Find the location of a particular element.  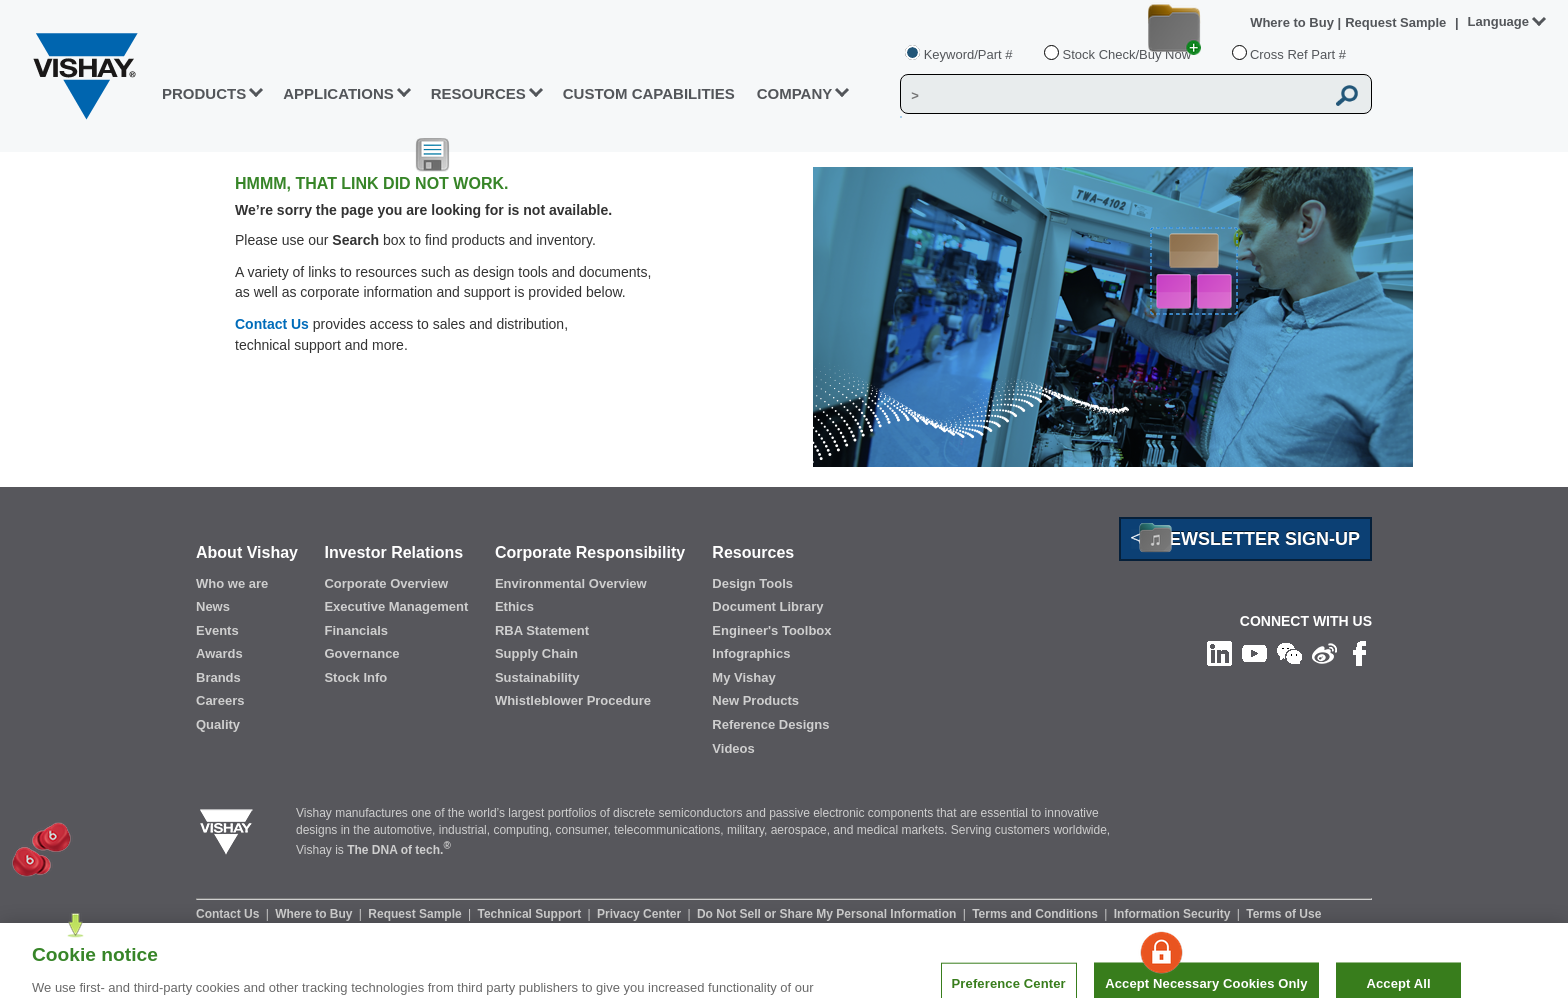

select all items in the current view is located at coordinates (1194, 271).